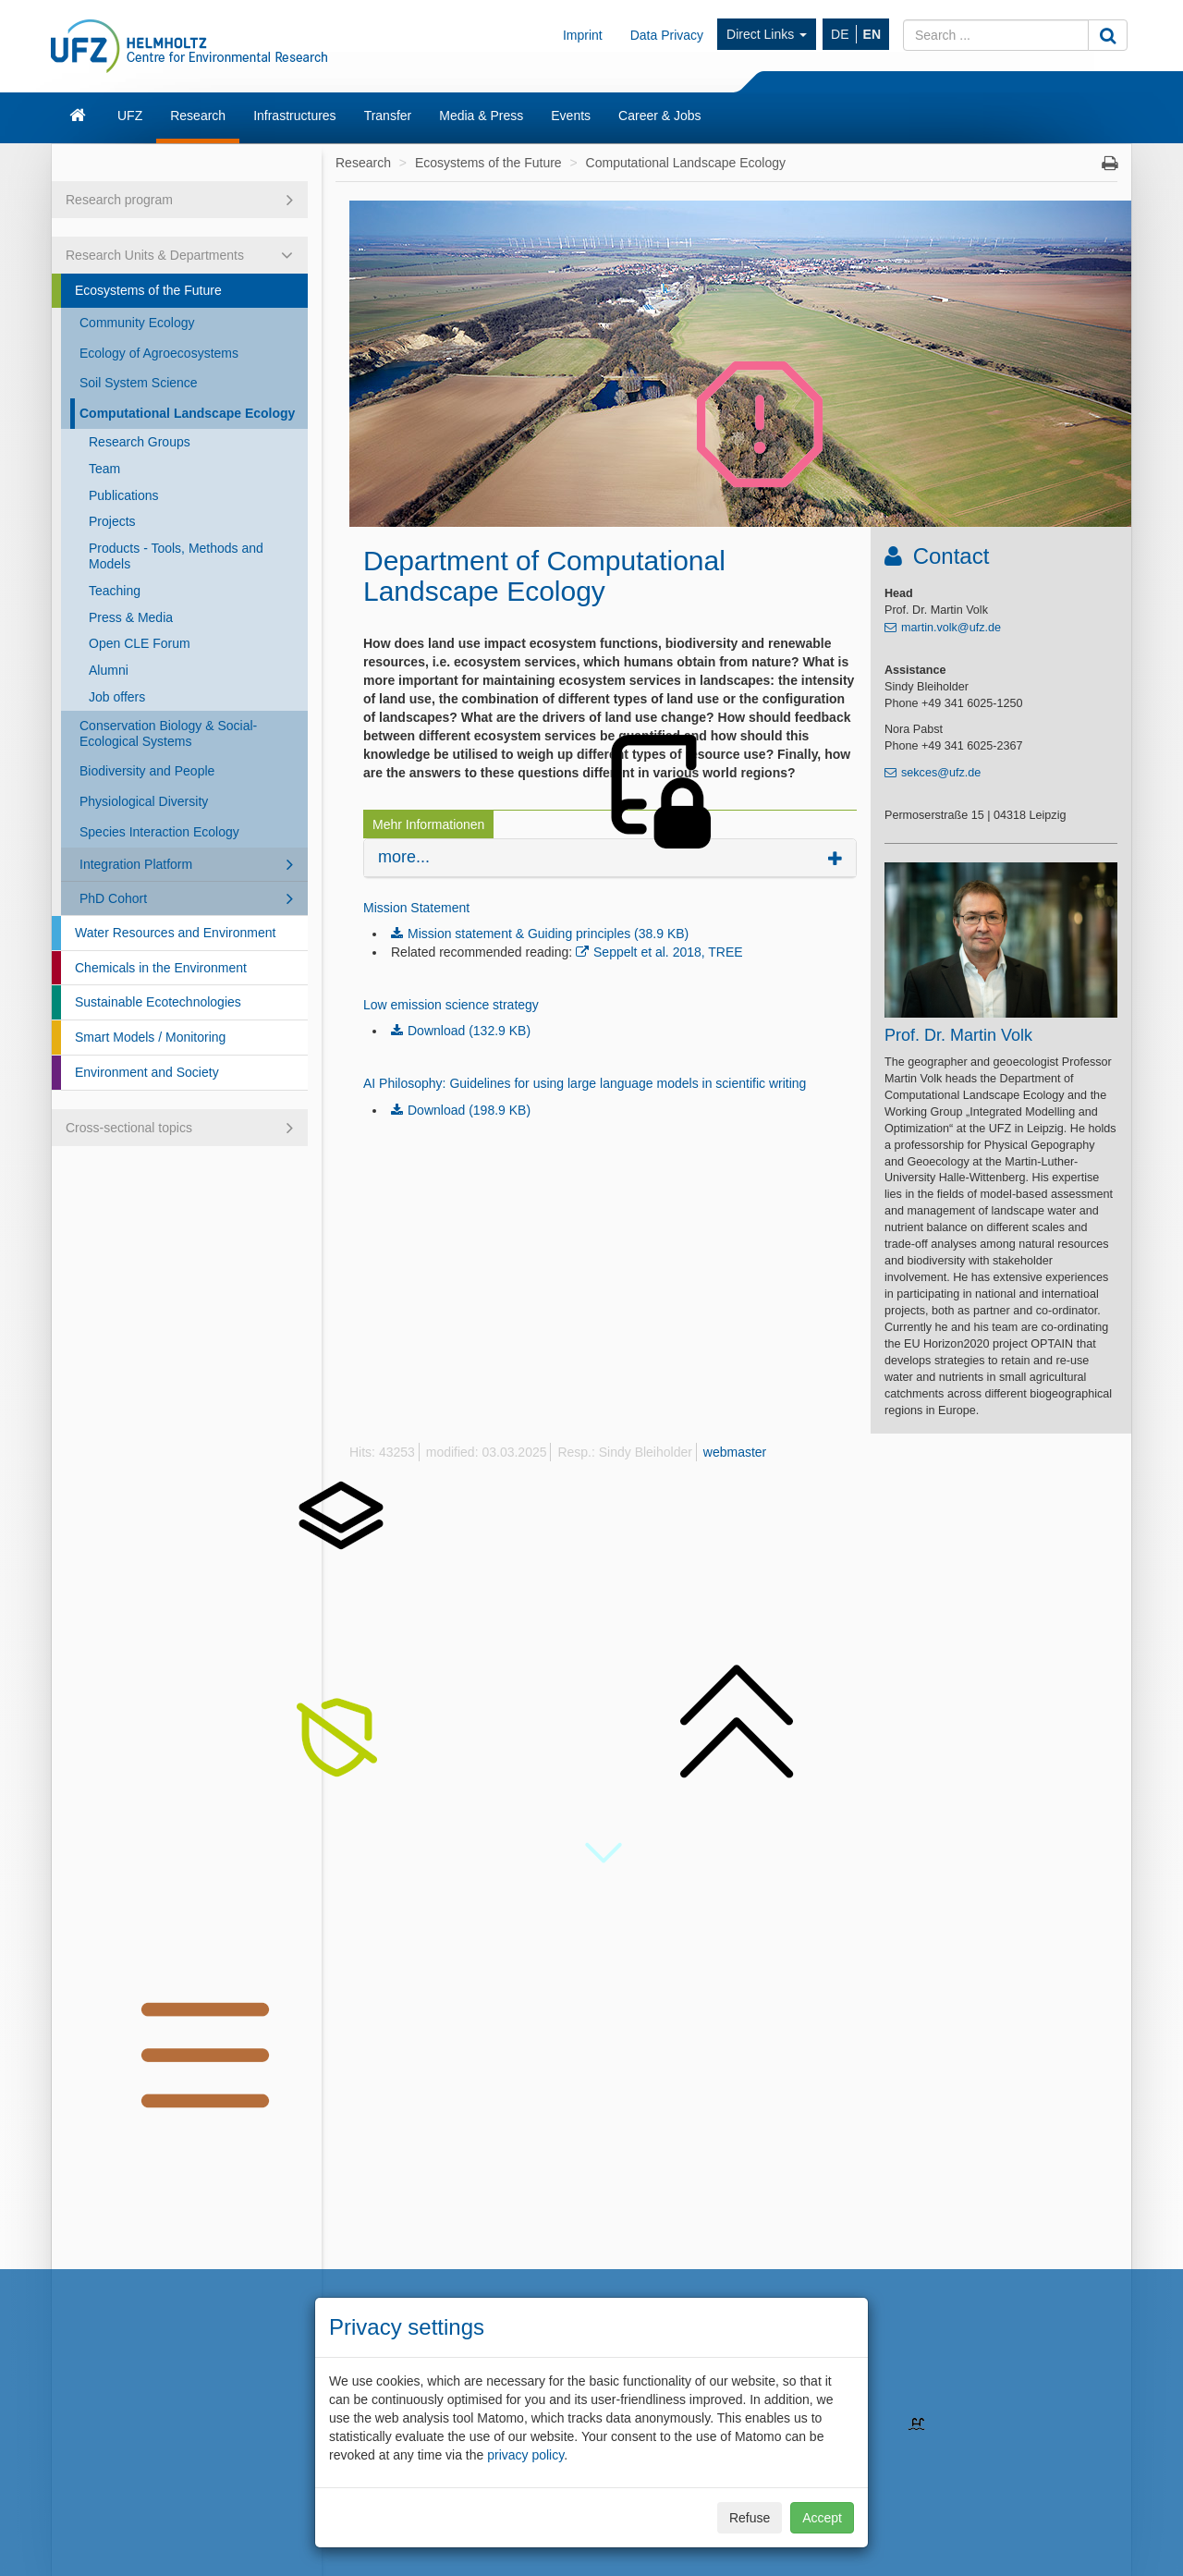 The height and width of the screenshot is (2576, 1183). Describe the element at coordinates (341, 1517) in the screenshot. I see `view layers or stacked content` at that location.